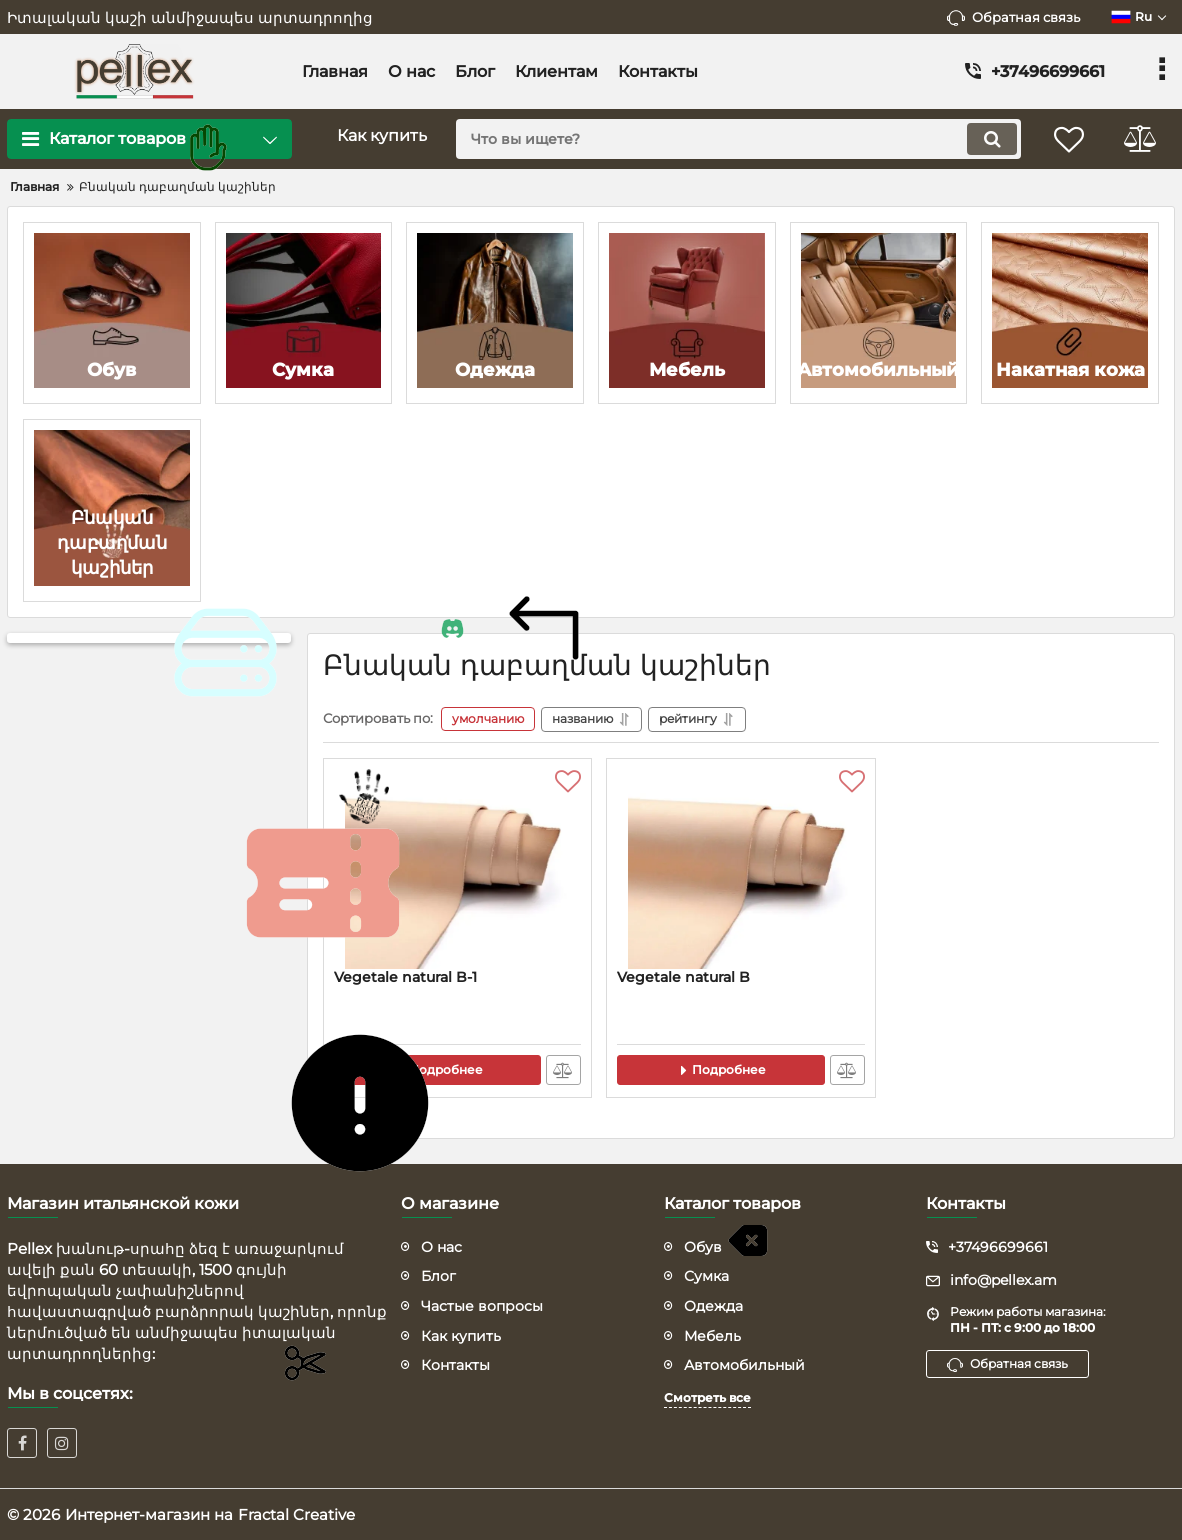  What do you see at coordinates (452, 628) in the screenshot?
I see `open Discord app` at bounding box center [452, 628].